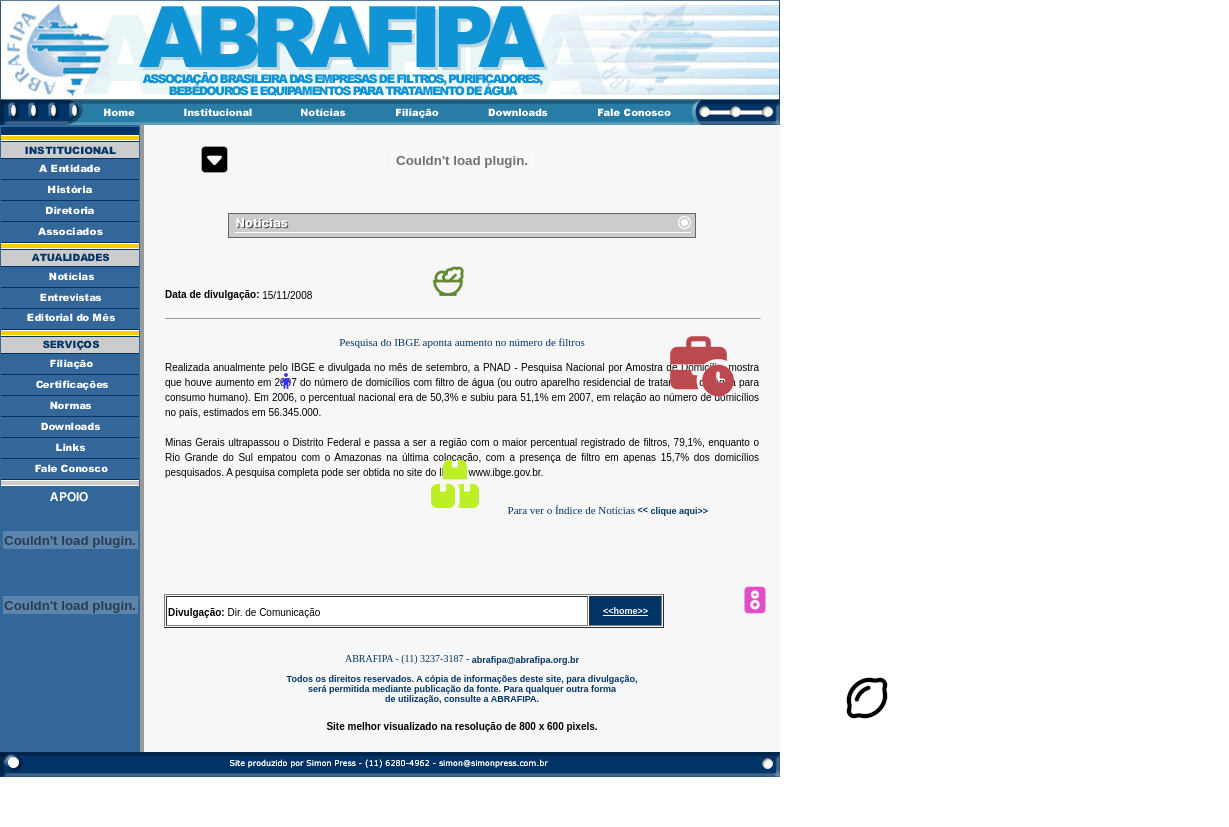 The image size is (1229, 827). I want to click on view work hours or time tracking, so click(698, 364).